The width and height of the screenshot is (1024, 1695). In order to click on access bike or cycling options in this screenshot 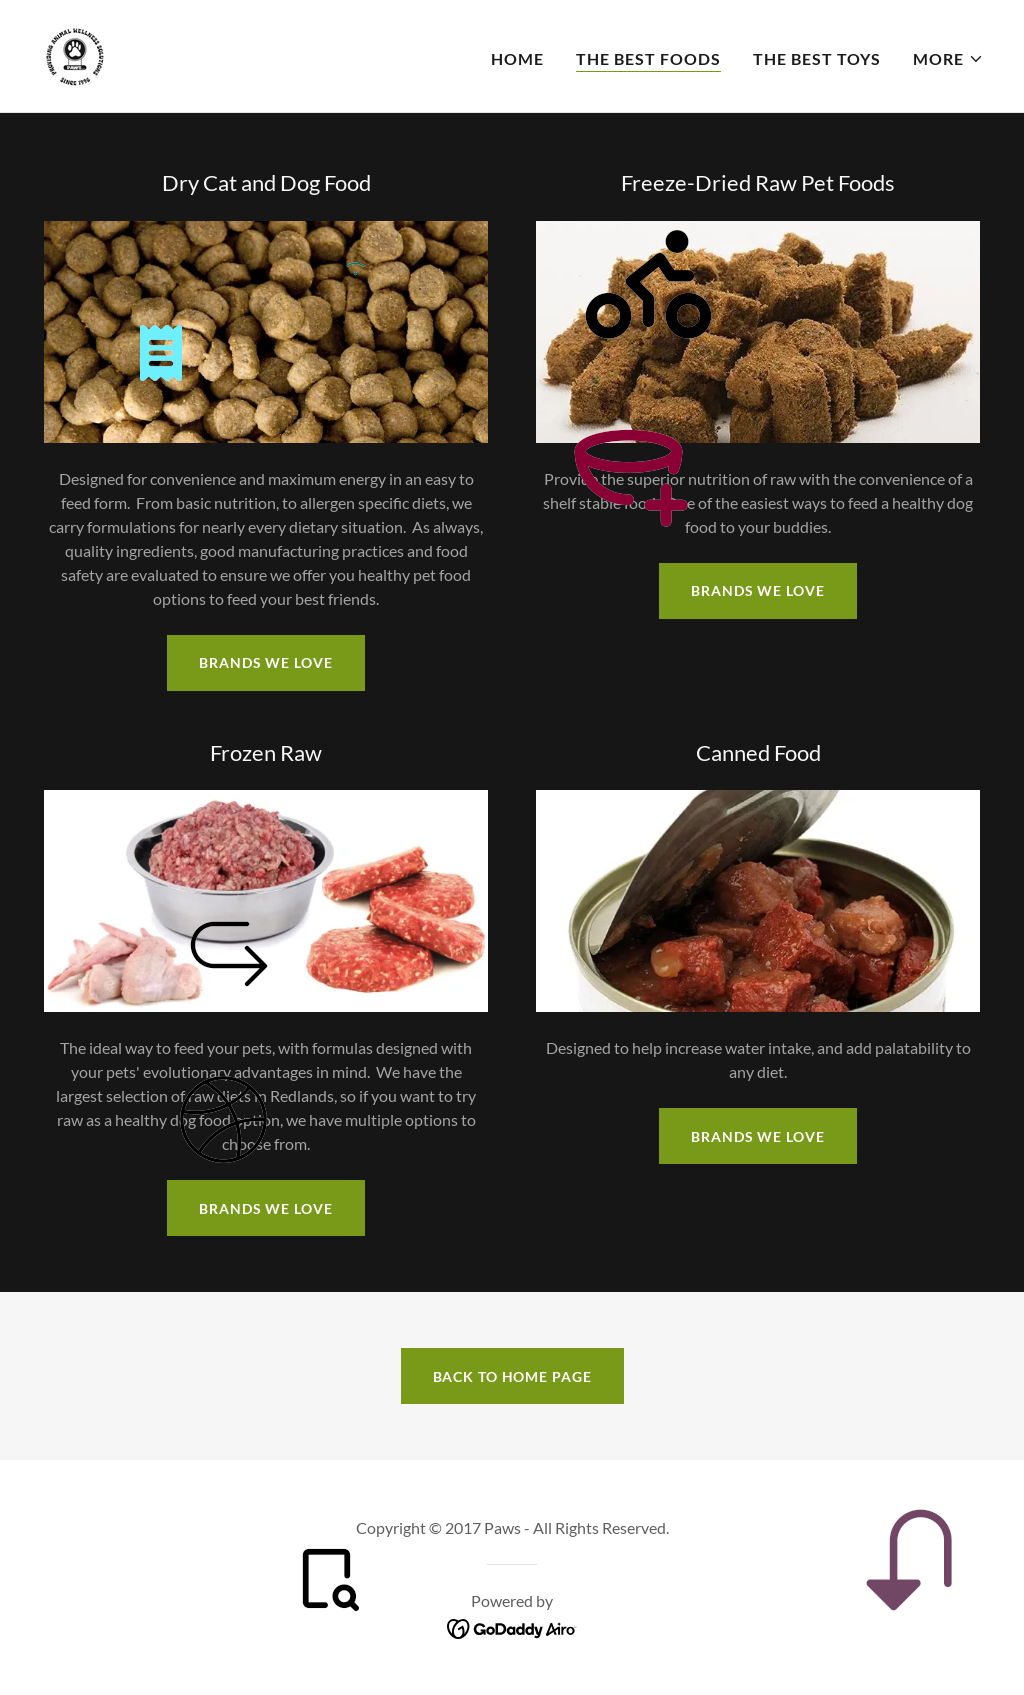, I will do `click(648, 281)`.